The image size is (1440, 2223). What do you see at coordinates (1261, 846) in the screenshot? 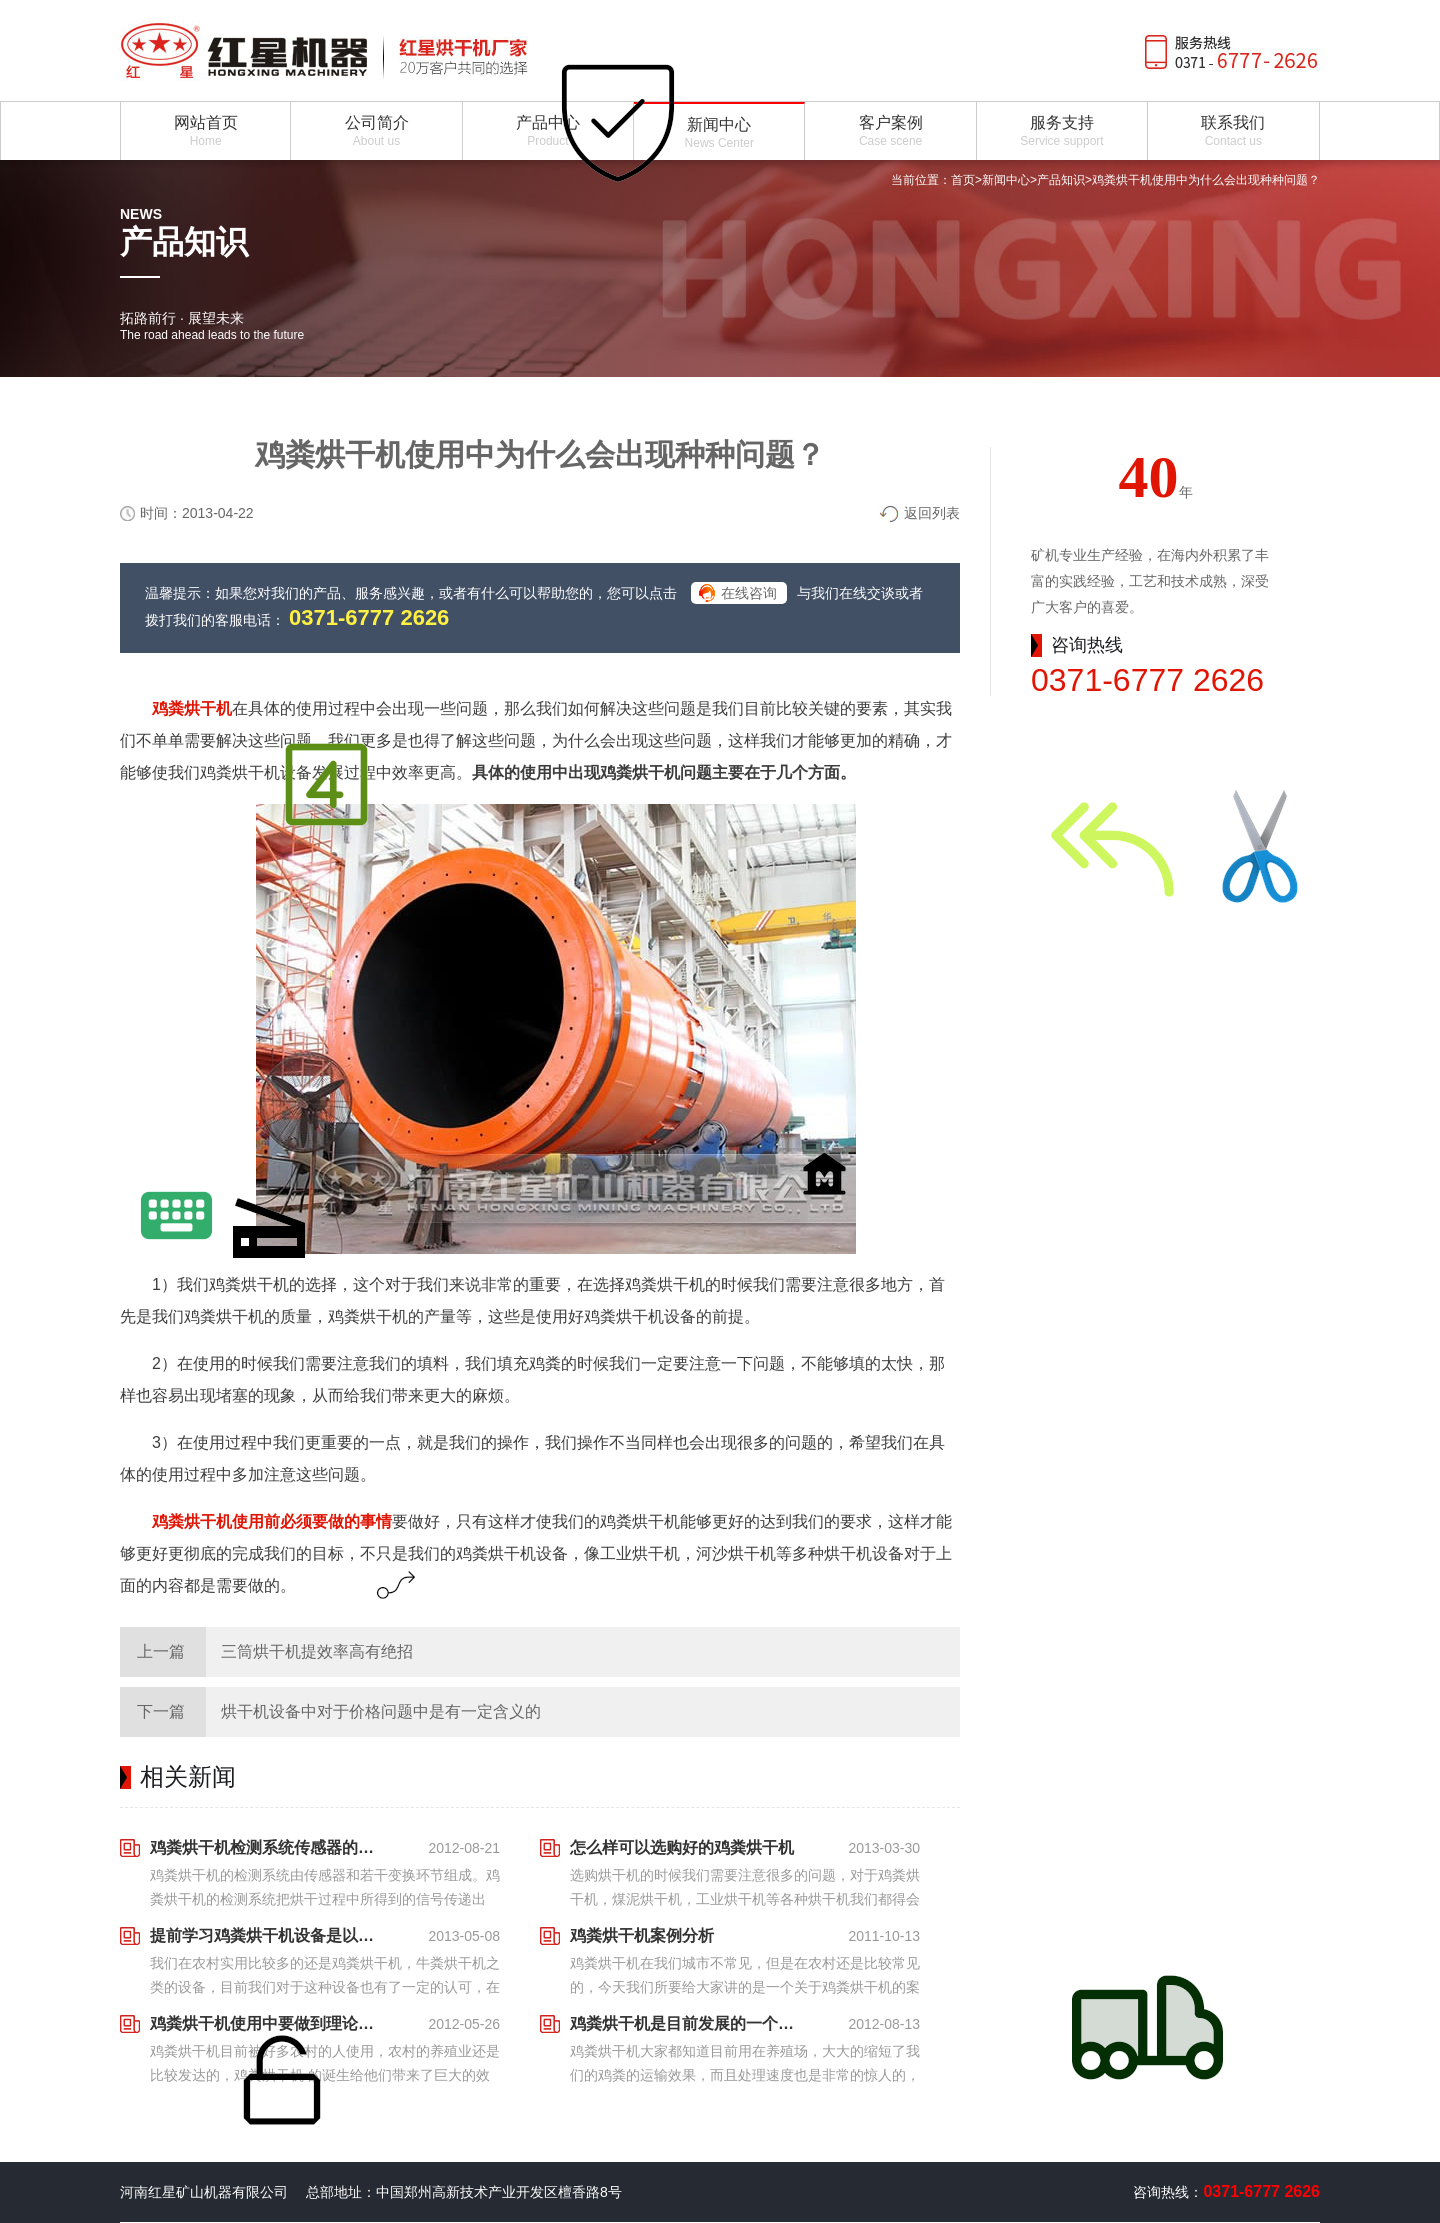
I see `cut selected content to clipboard` at bounding box center [1261, 846].